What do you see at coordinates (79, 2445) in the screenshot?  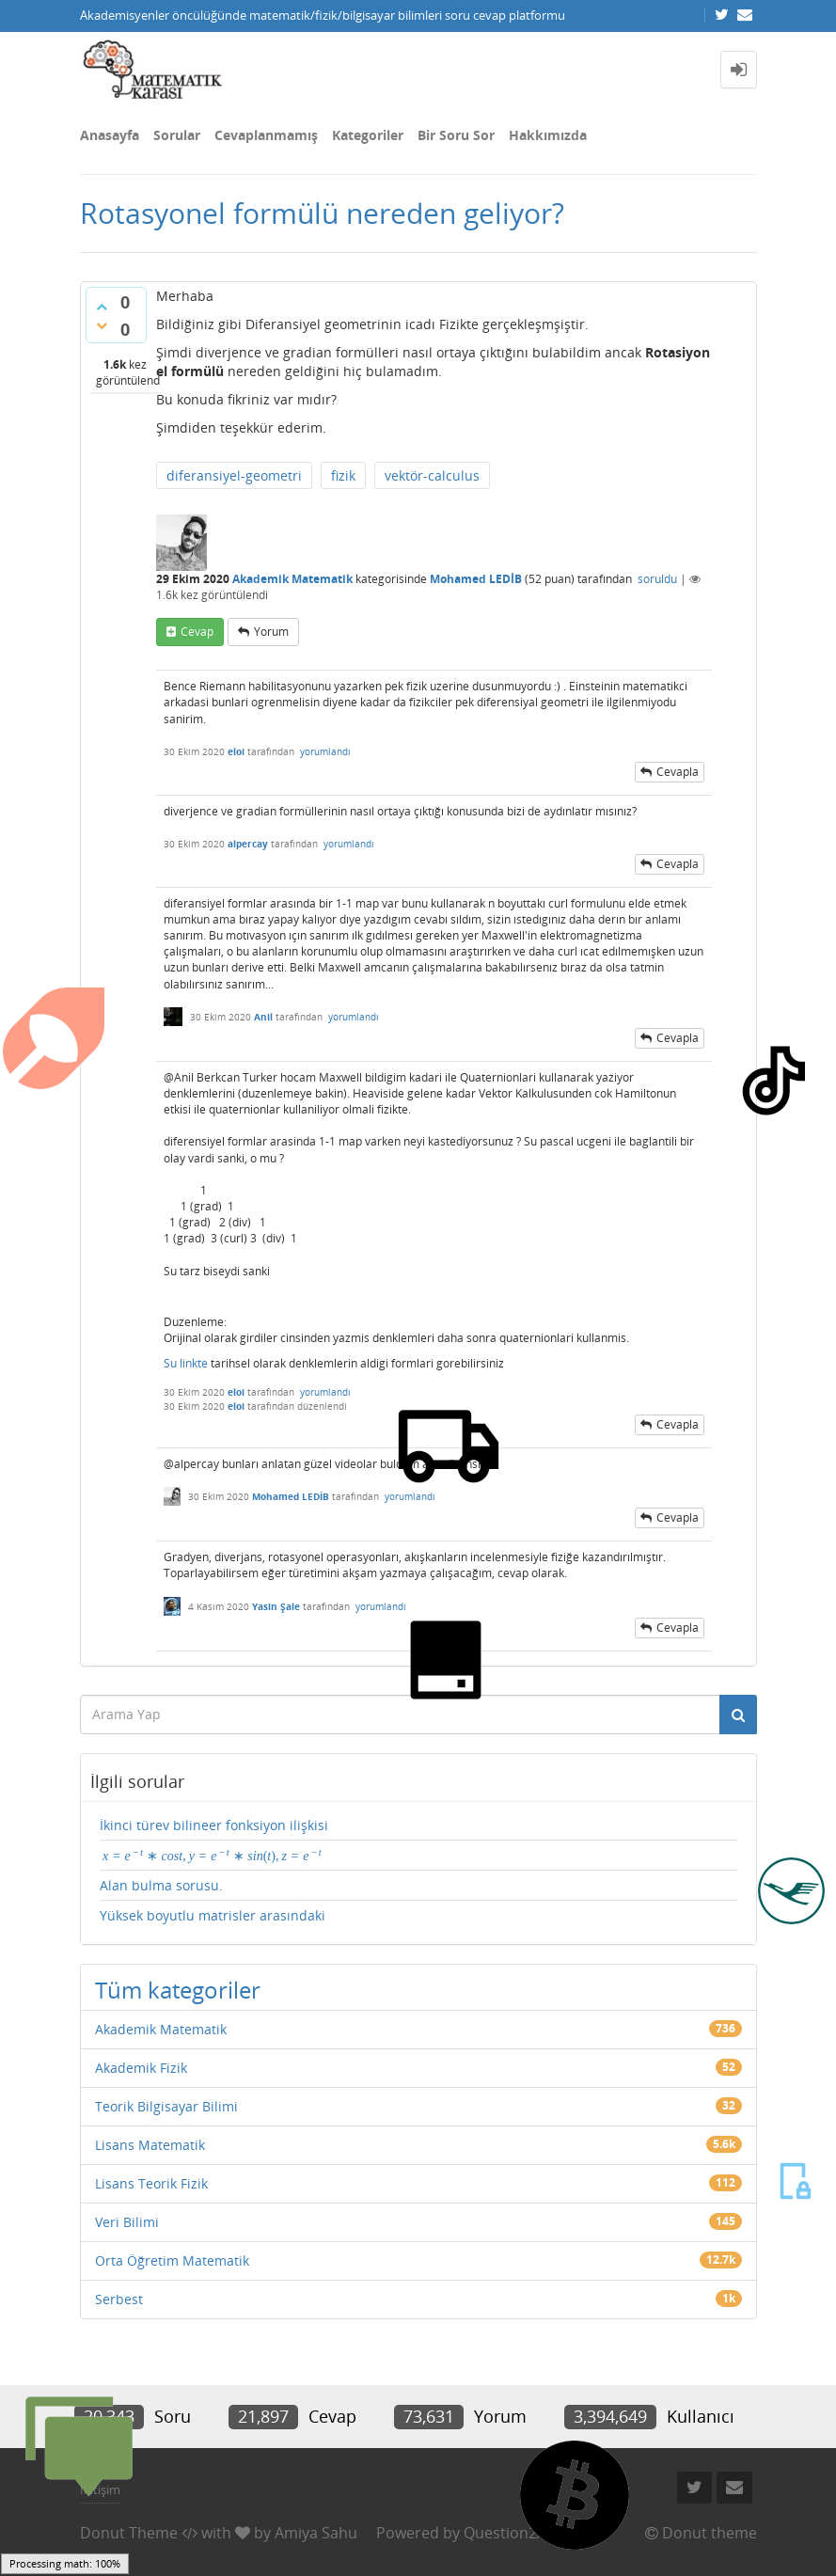 I see `start a discussion or group conversation` at bounding box center [79, 2445].